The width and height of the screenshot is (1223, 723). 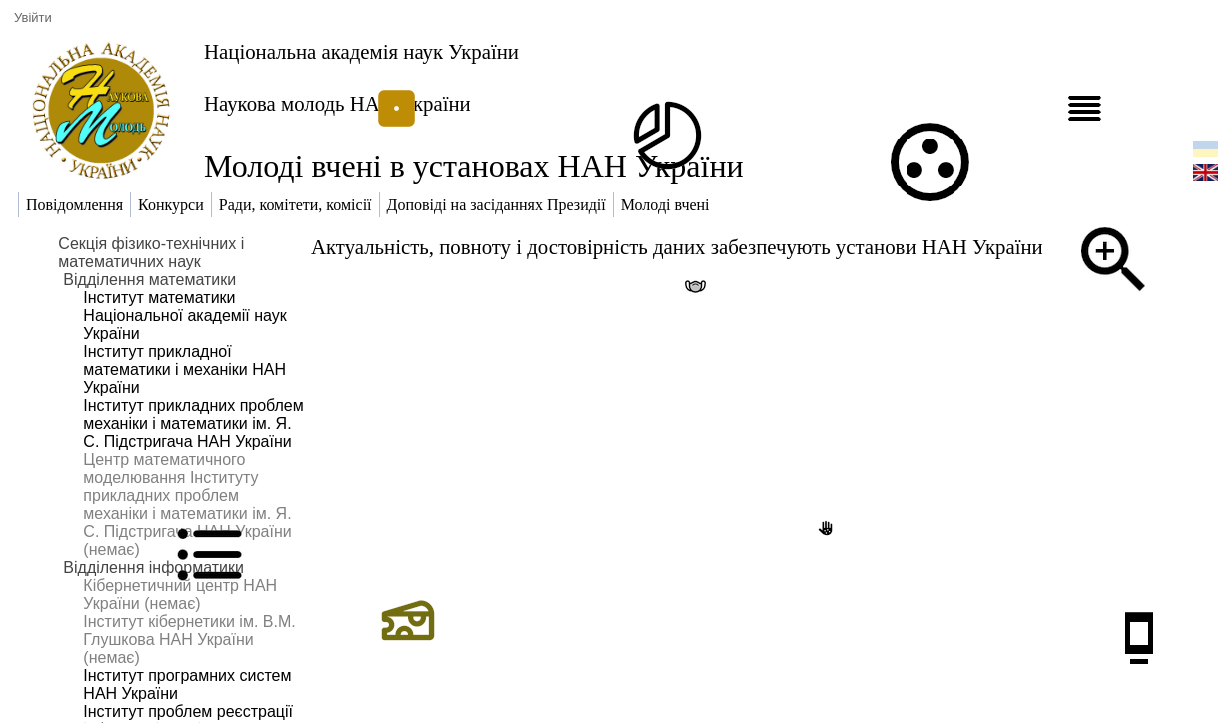 I want to click on zoom in on content or image, so click(x=1114, y=260).